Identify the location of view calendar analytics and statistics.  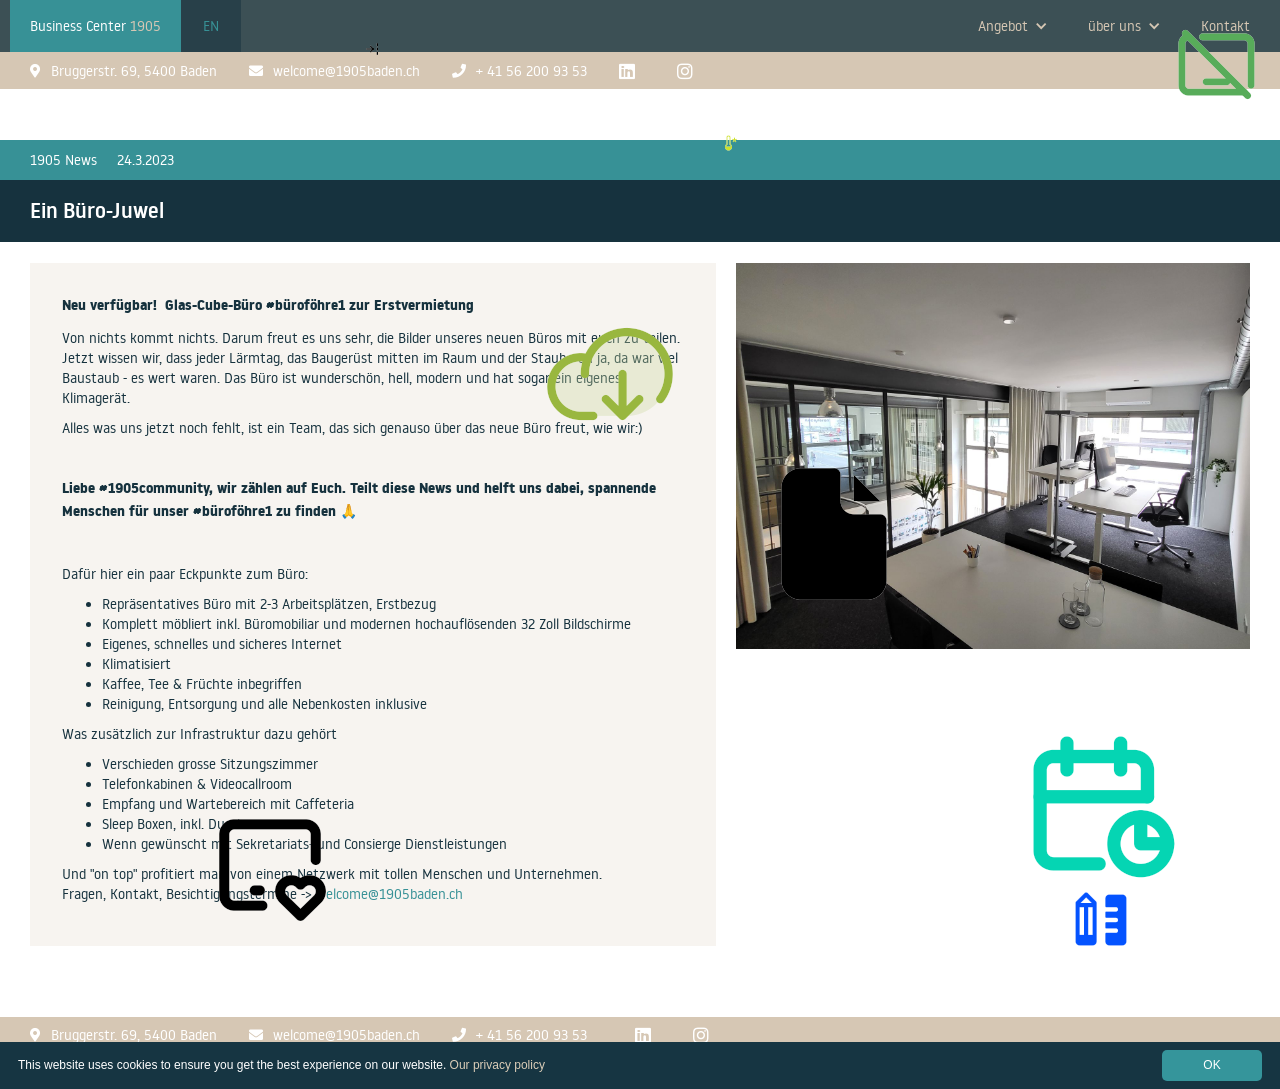
(1100, 803).